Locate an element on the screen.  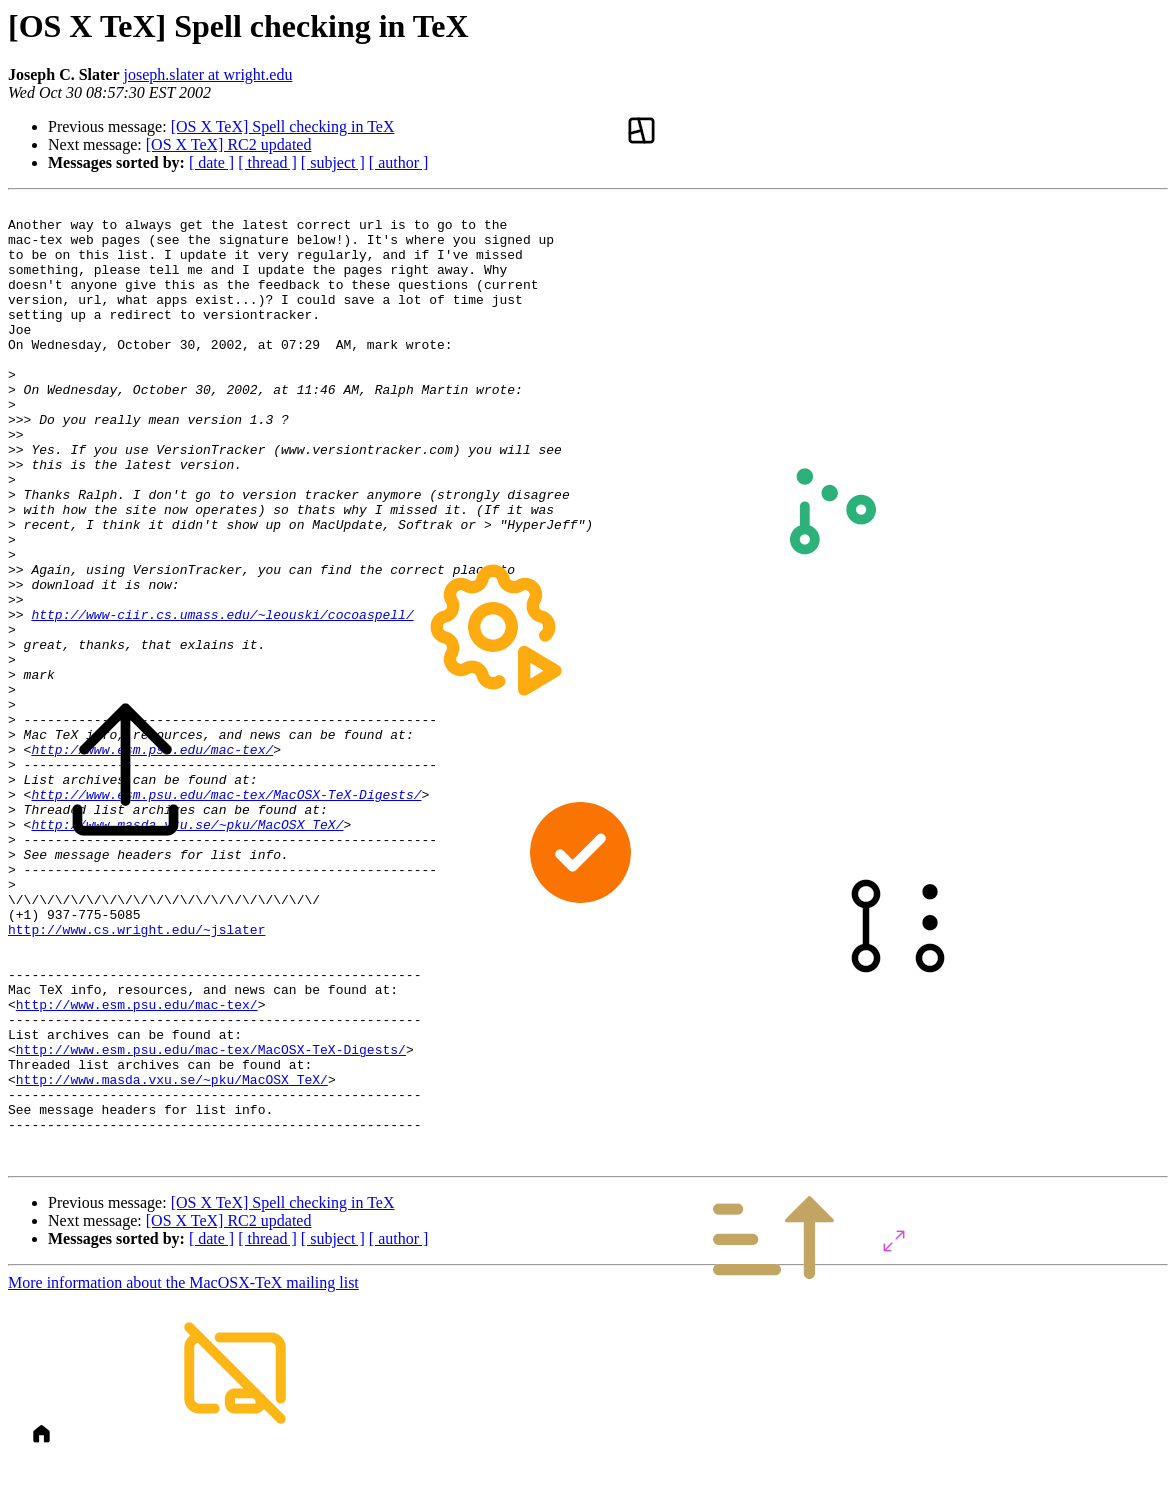
go to home screen is located at coordinates (41, 1434).